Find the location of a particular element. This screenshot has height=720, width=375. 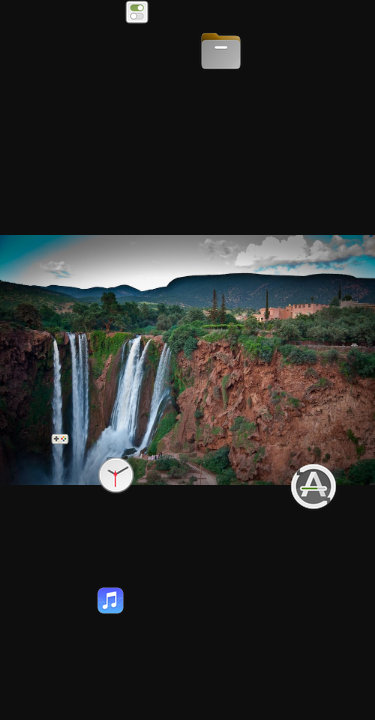

open audacity audio editor is located at coordinates (110, 600).